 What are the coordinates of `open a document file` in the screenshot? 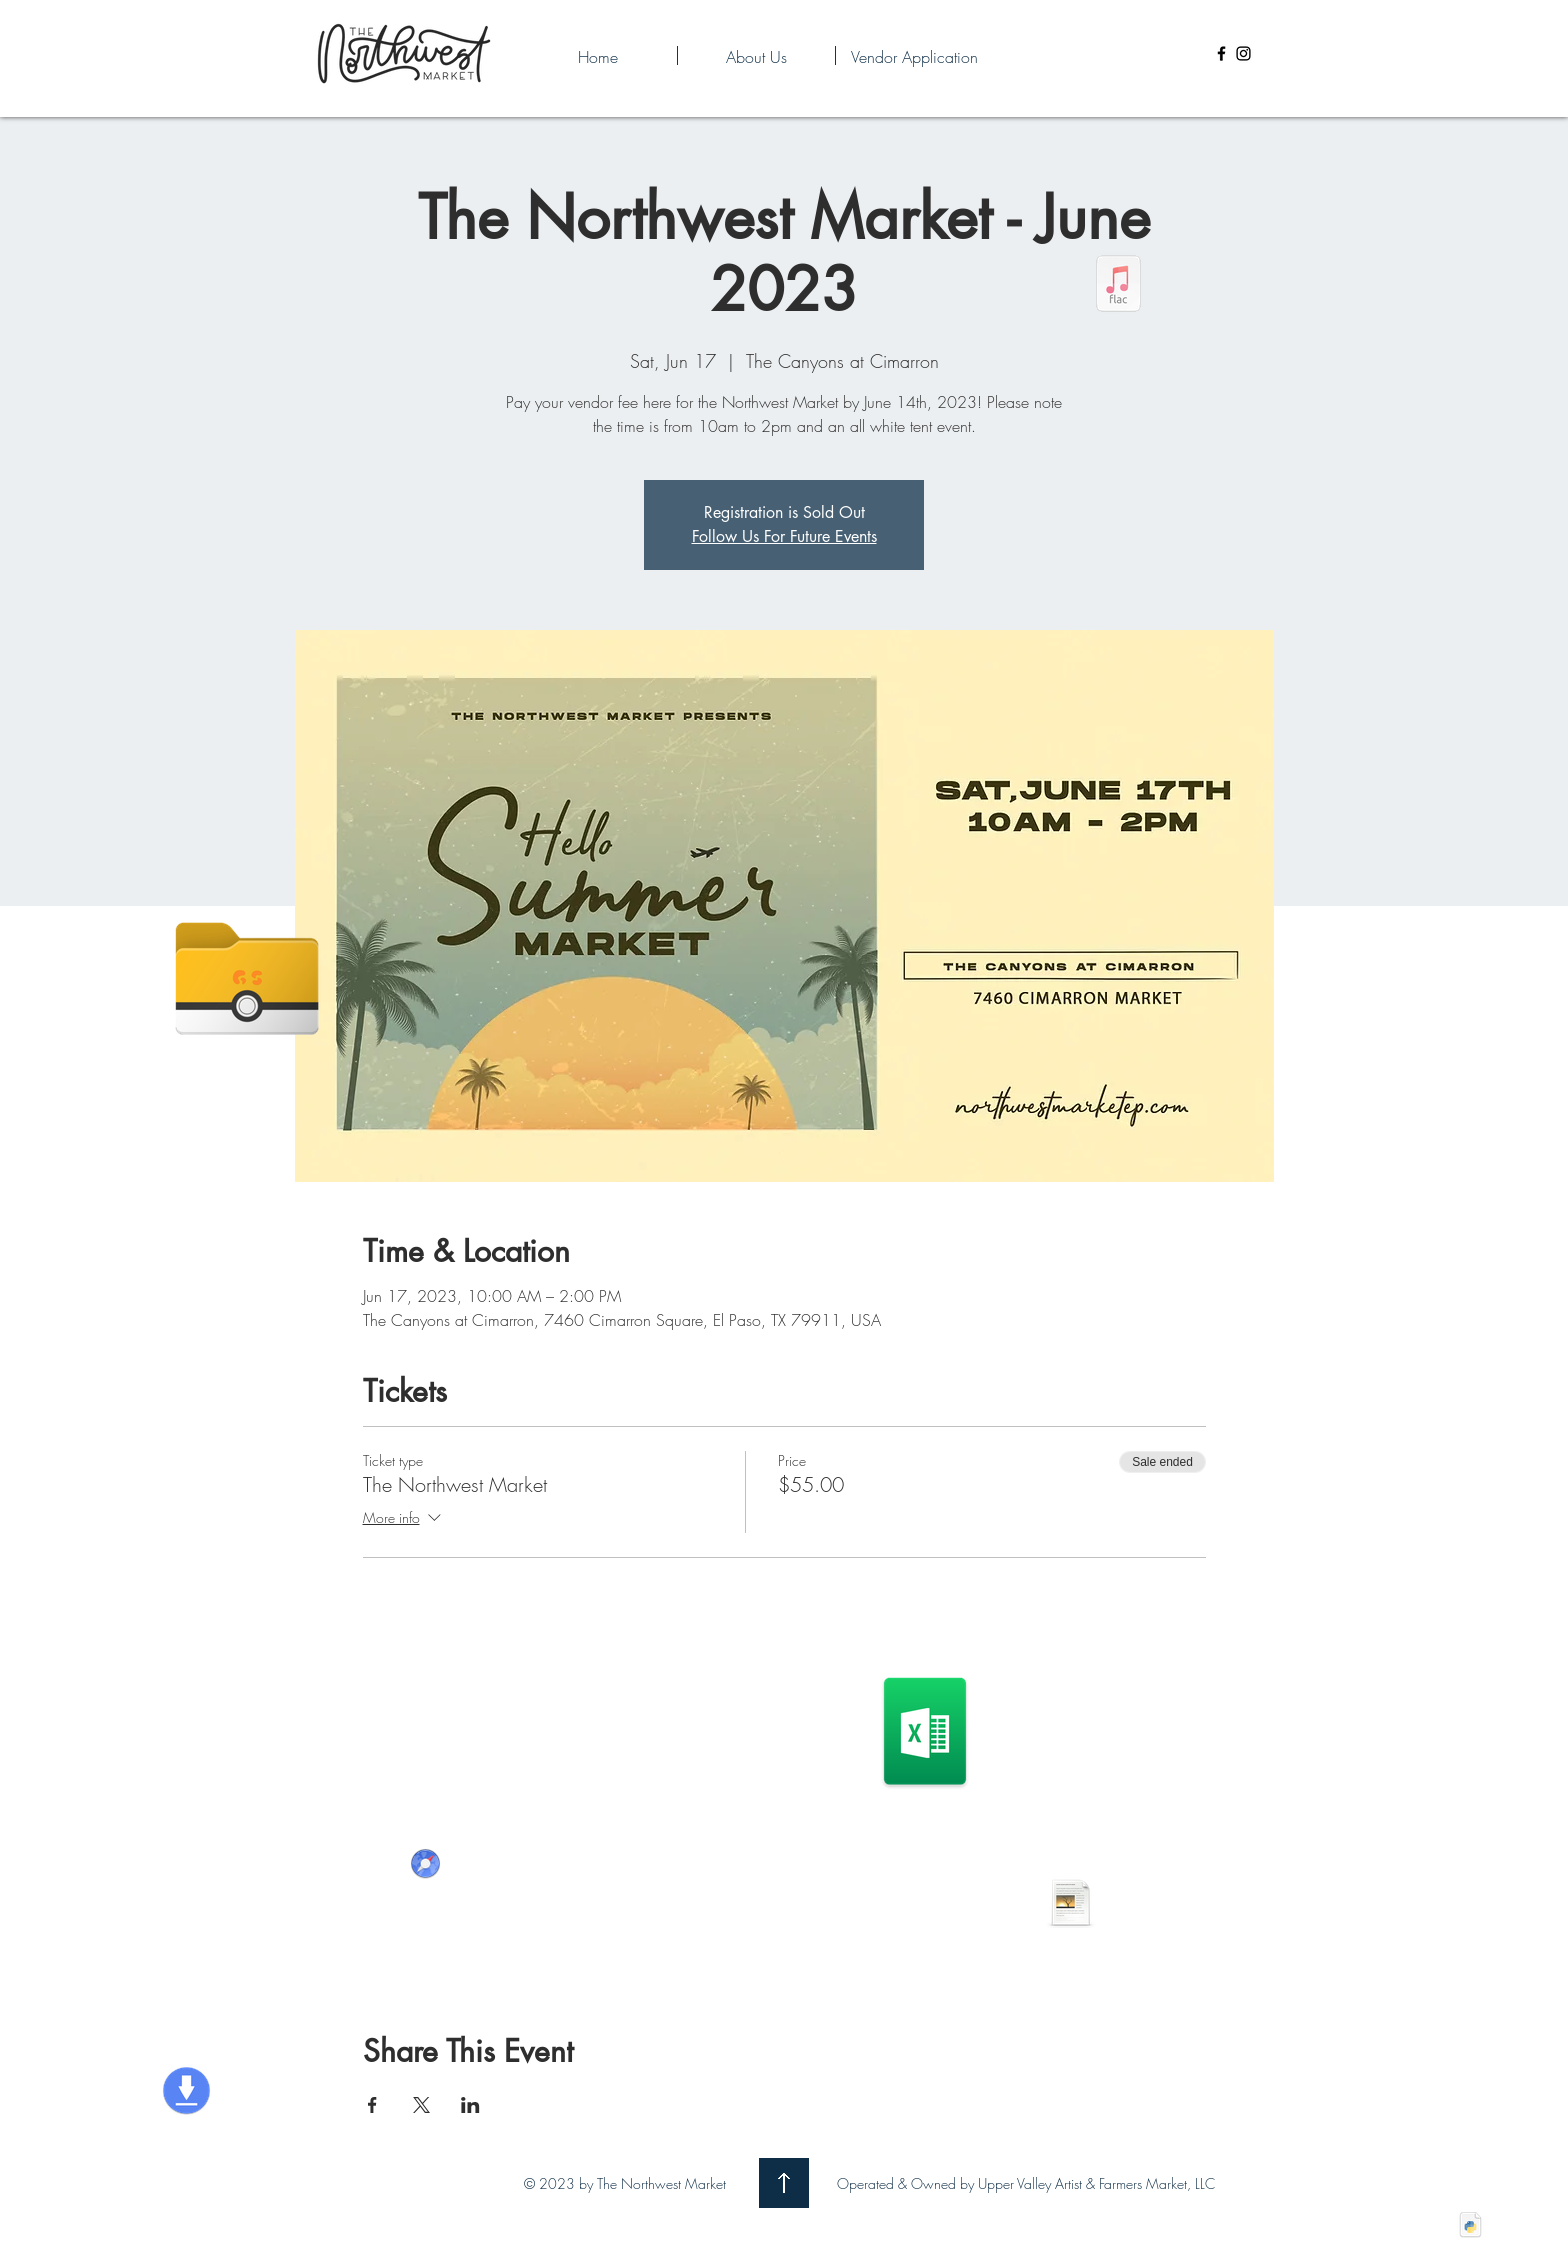 It's located at (1071, 1902).